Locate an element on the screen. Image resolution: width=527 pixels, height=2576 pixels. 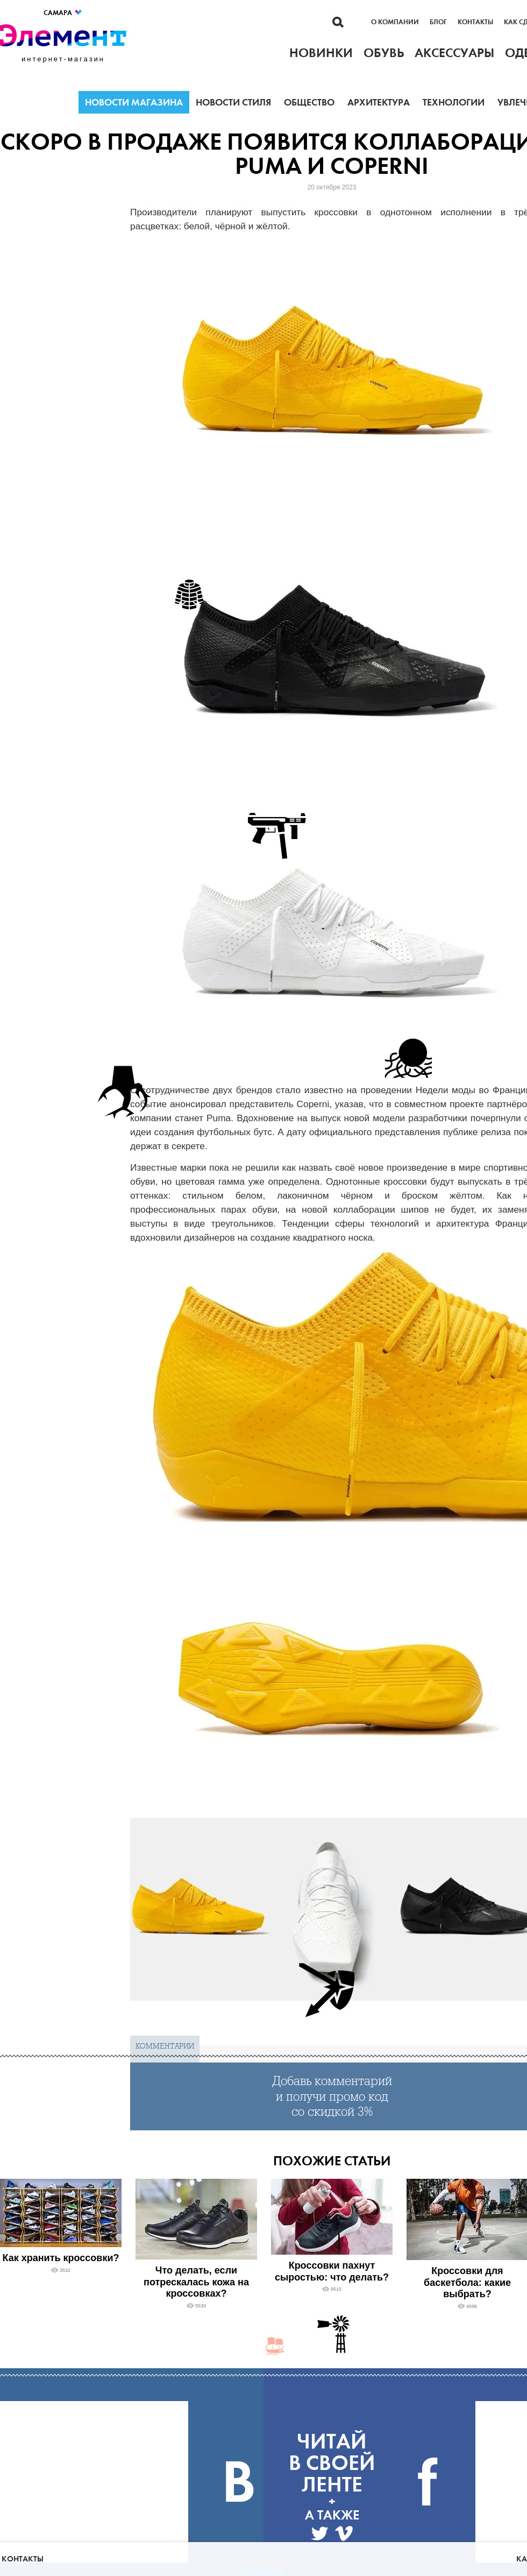
windmill or wind pump structure icon is located at coordinates (333, 2333).